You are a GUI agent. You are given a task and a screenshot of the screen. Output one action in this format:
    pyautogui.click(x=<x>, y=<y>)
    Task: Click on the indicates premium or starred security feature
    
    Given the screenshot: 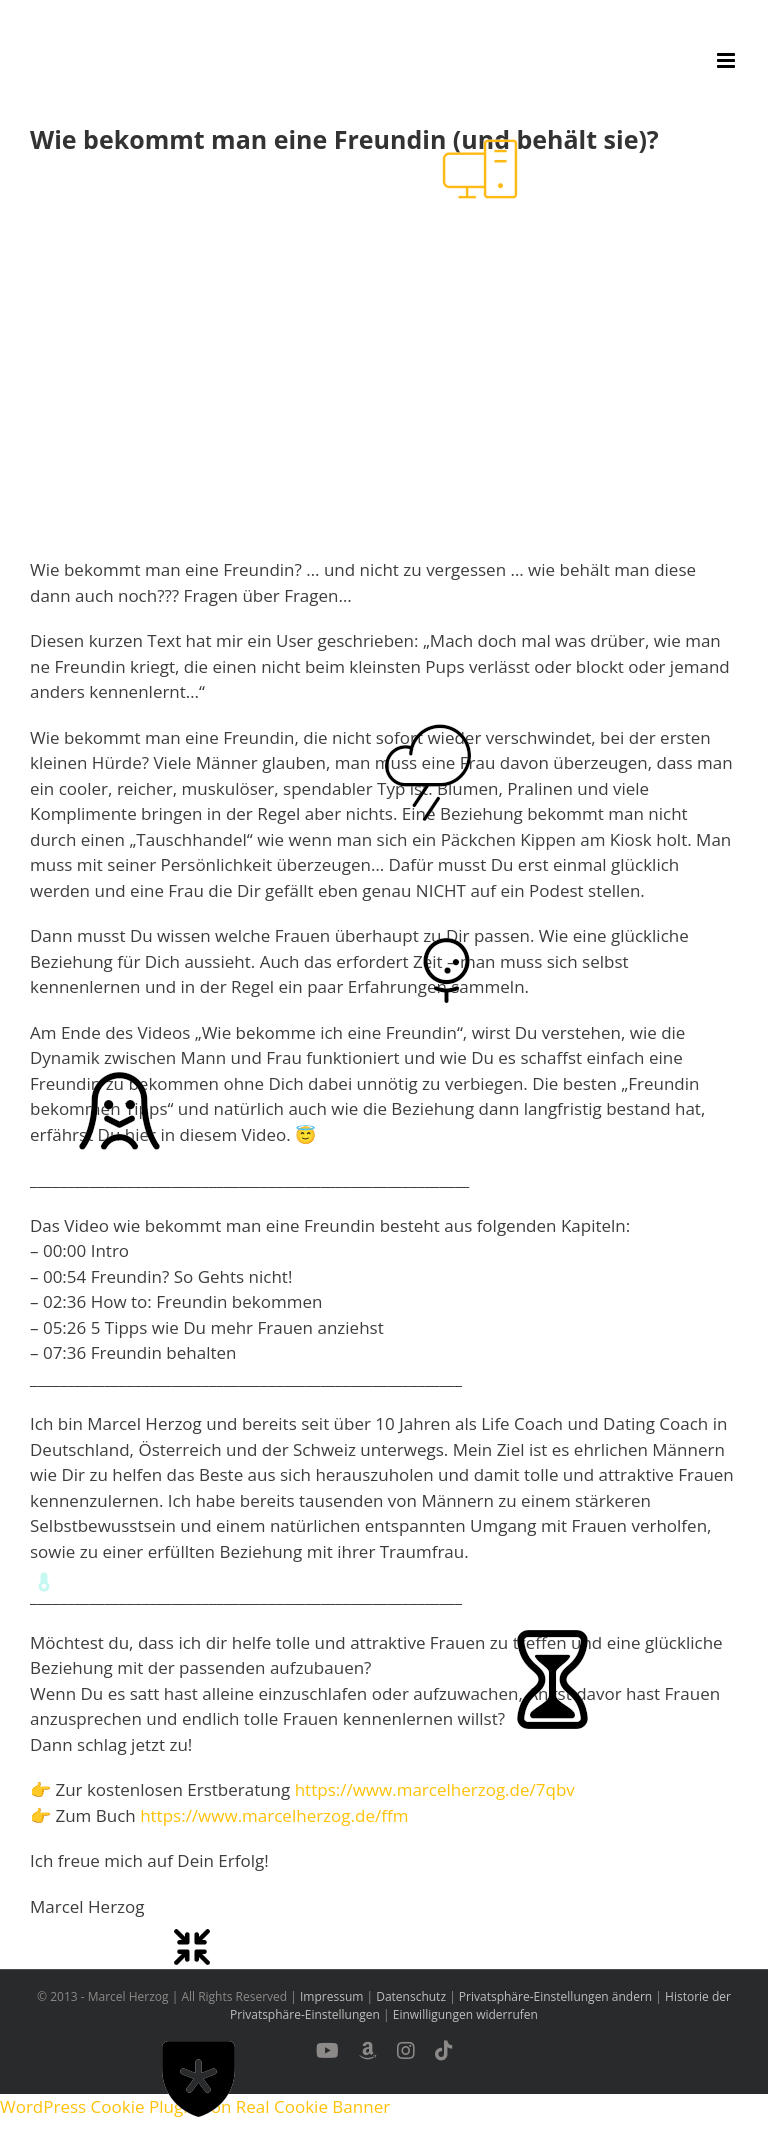 What is the action you would take?
    pyautogui.click(x=198, y=2074)
    